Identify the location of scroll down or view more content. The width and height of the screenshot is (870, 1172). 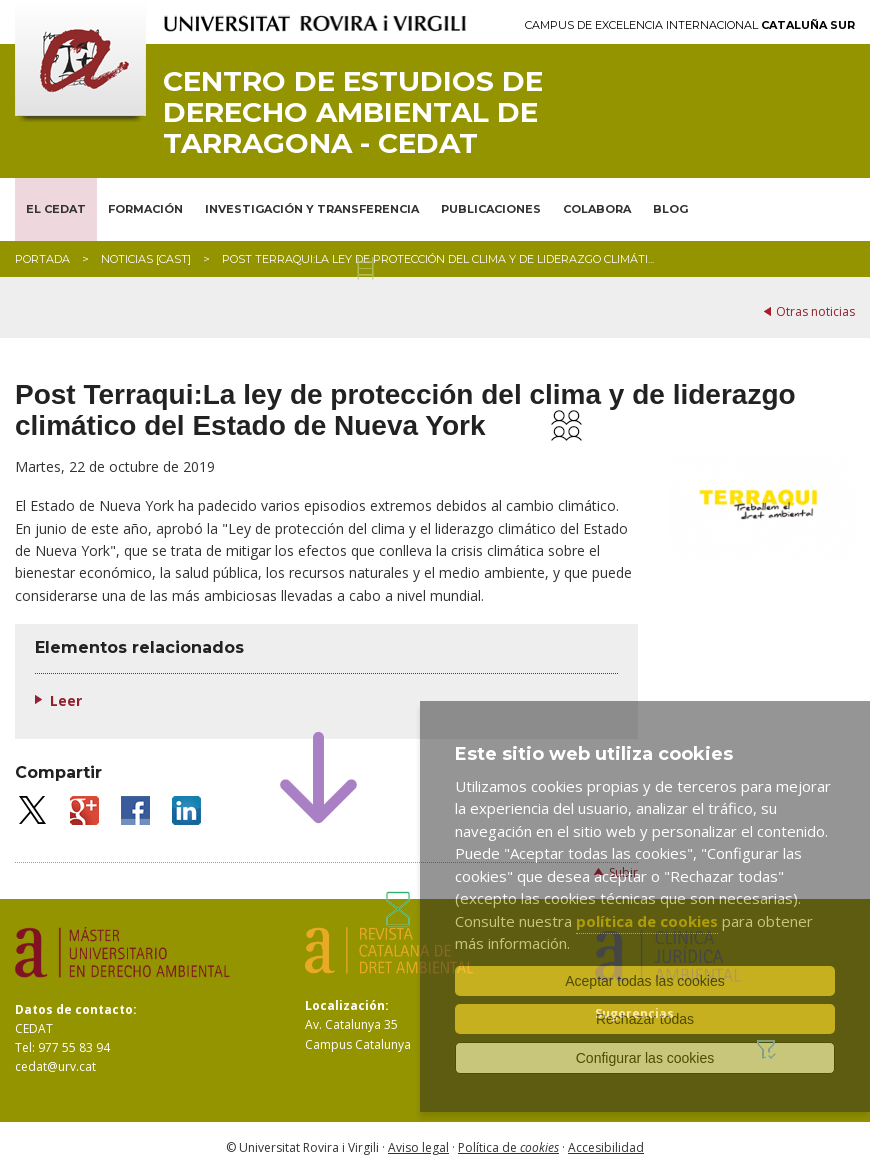
(318, 777).